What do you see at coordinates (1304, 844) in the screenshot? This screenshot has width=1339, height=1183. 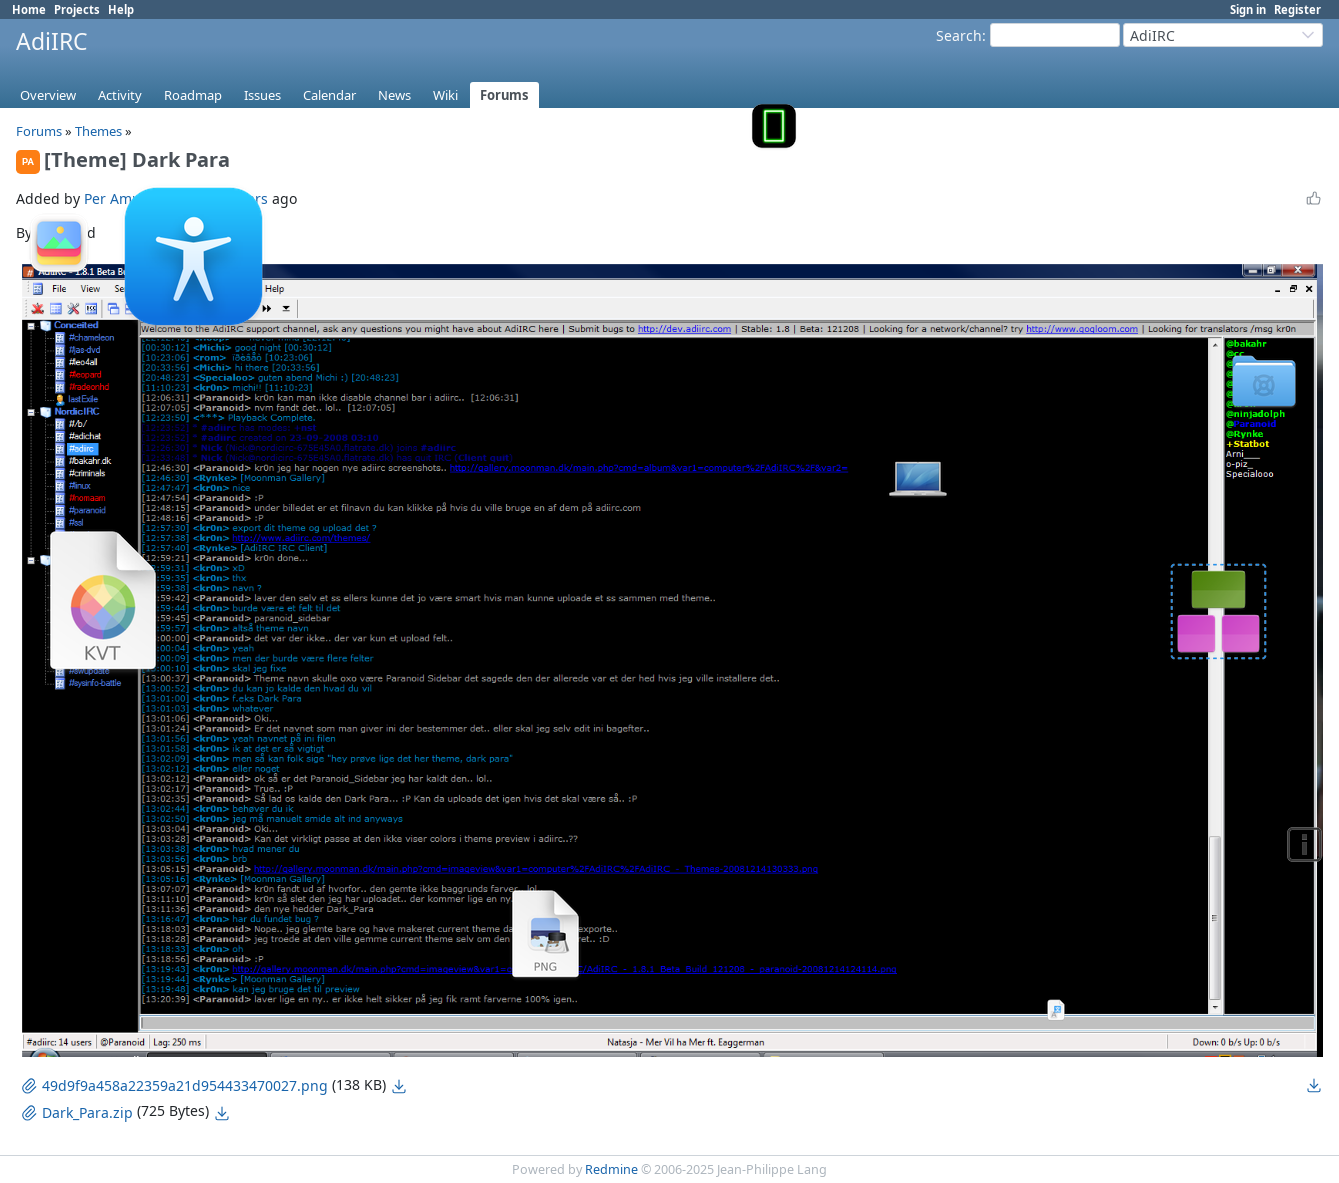 I see `view system information or details` at bounding box center [1304, 844].